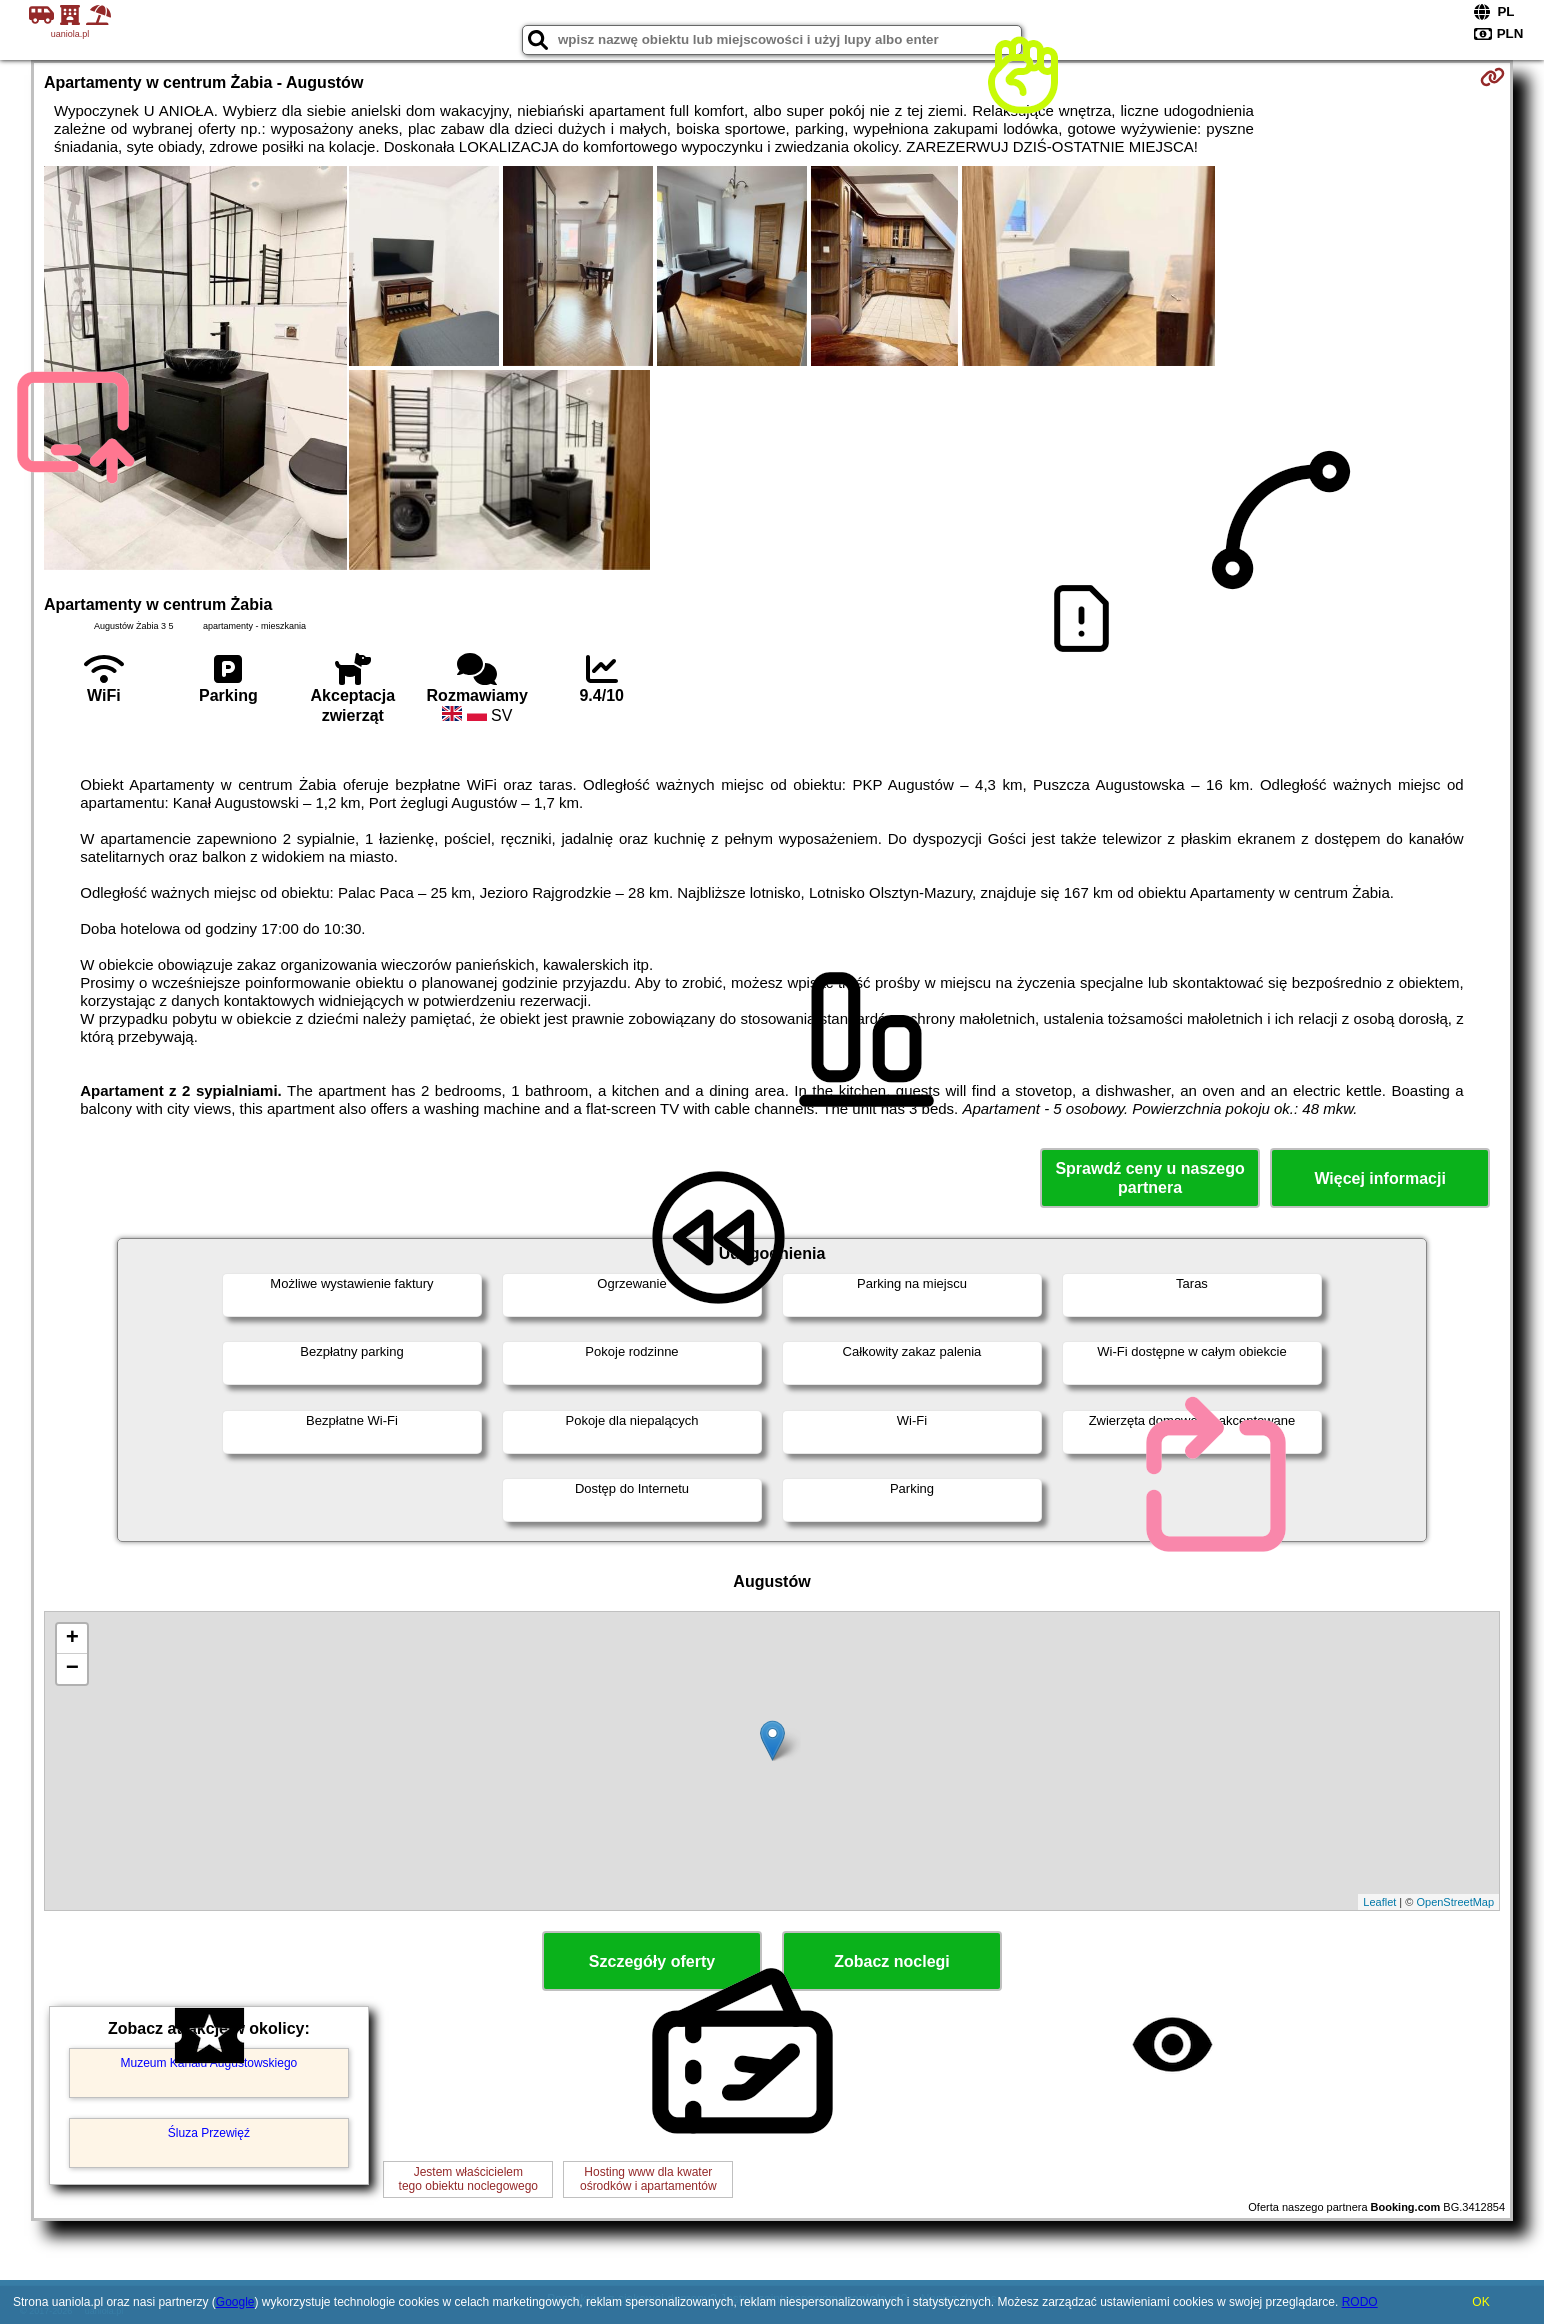 This screenshot has width=1544, height=2324. I want to click on rotate element clockwise, so click(1216, 1482).